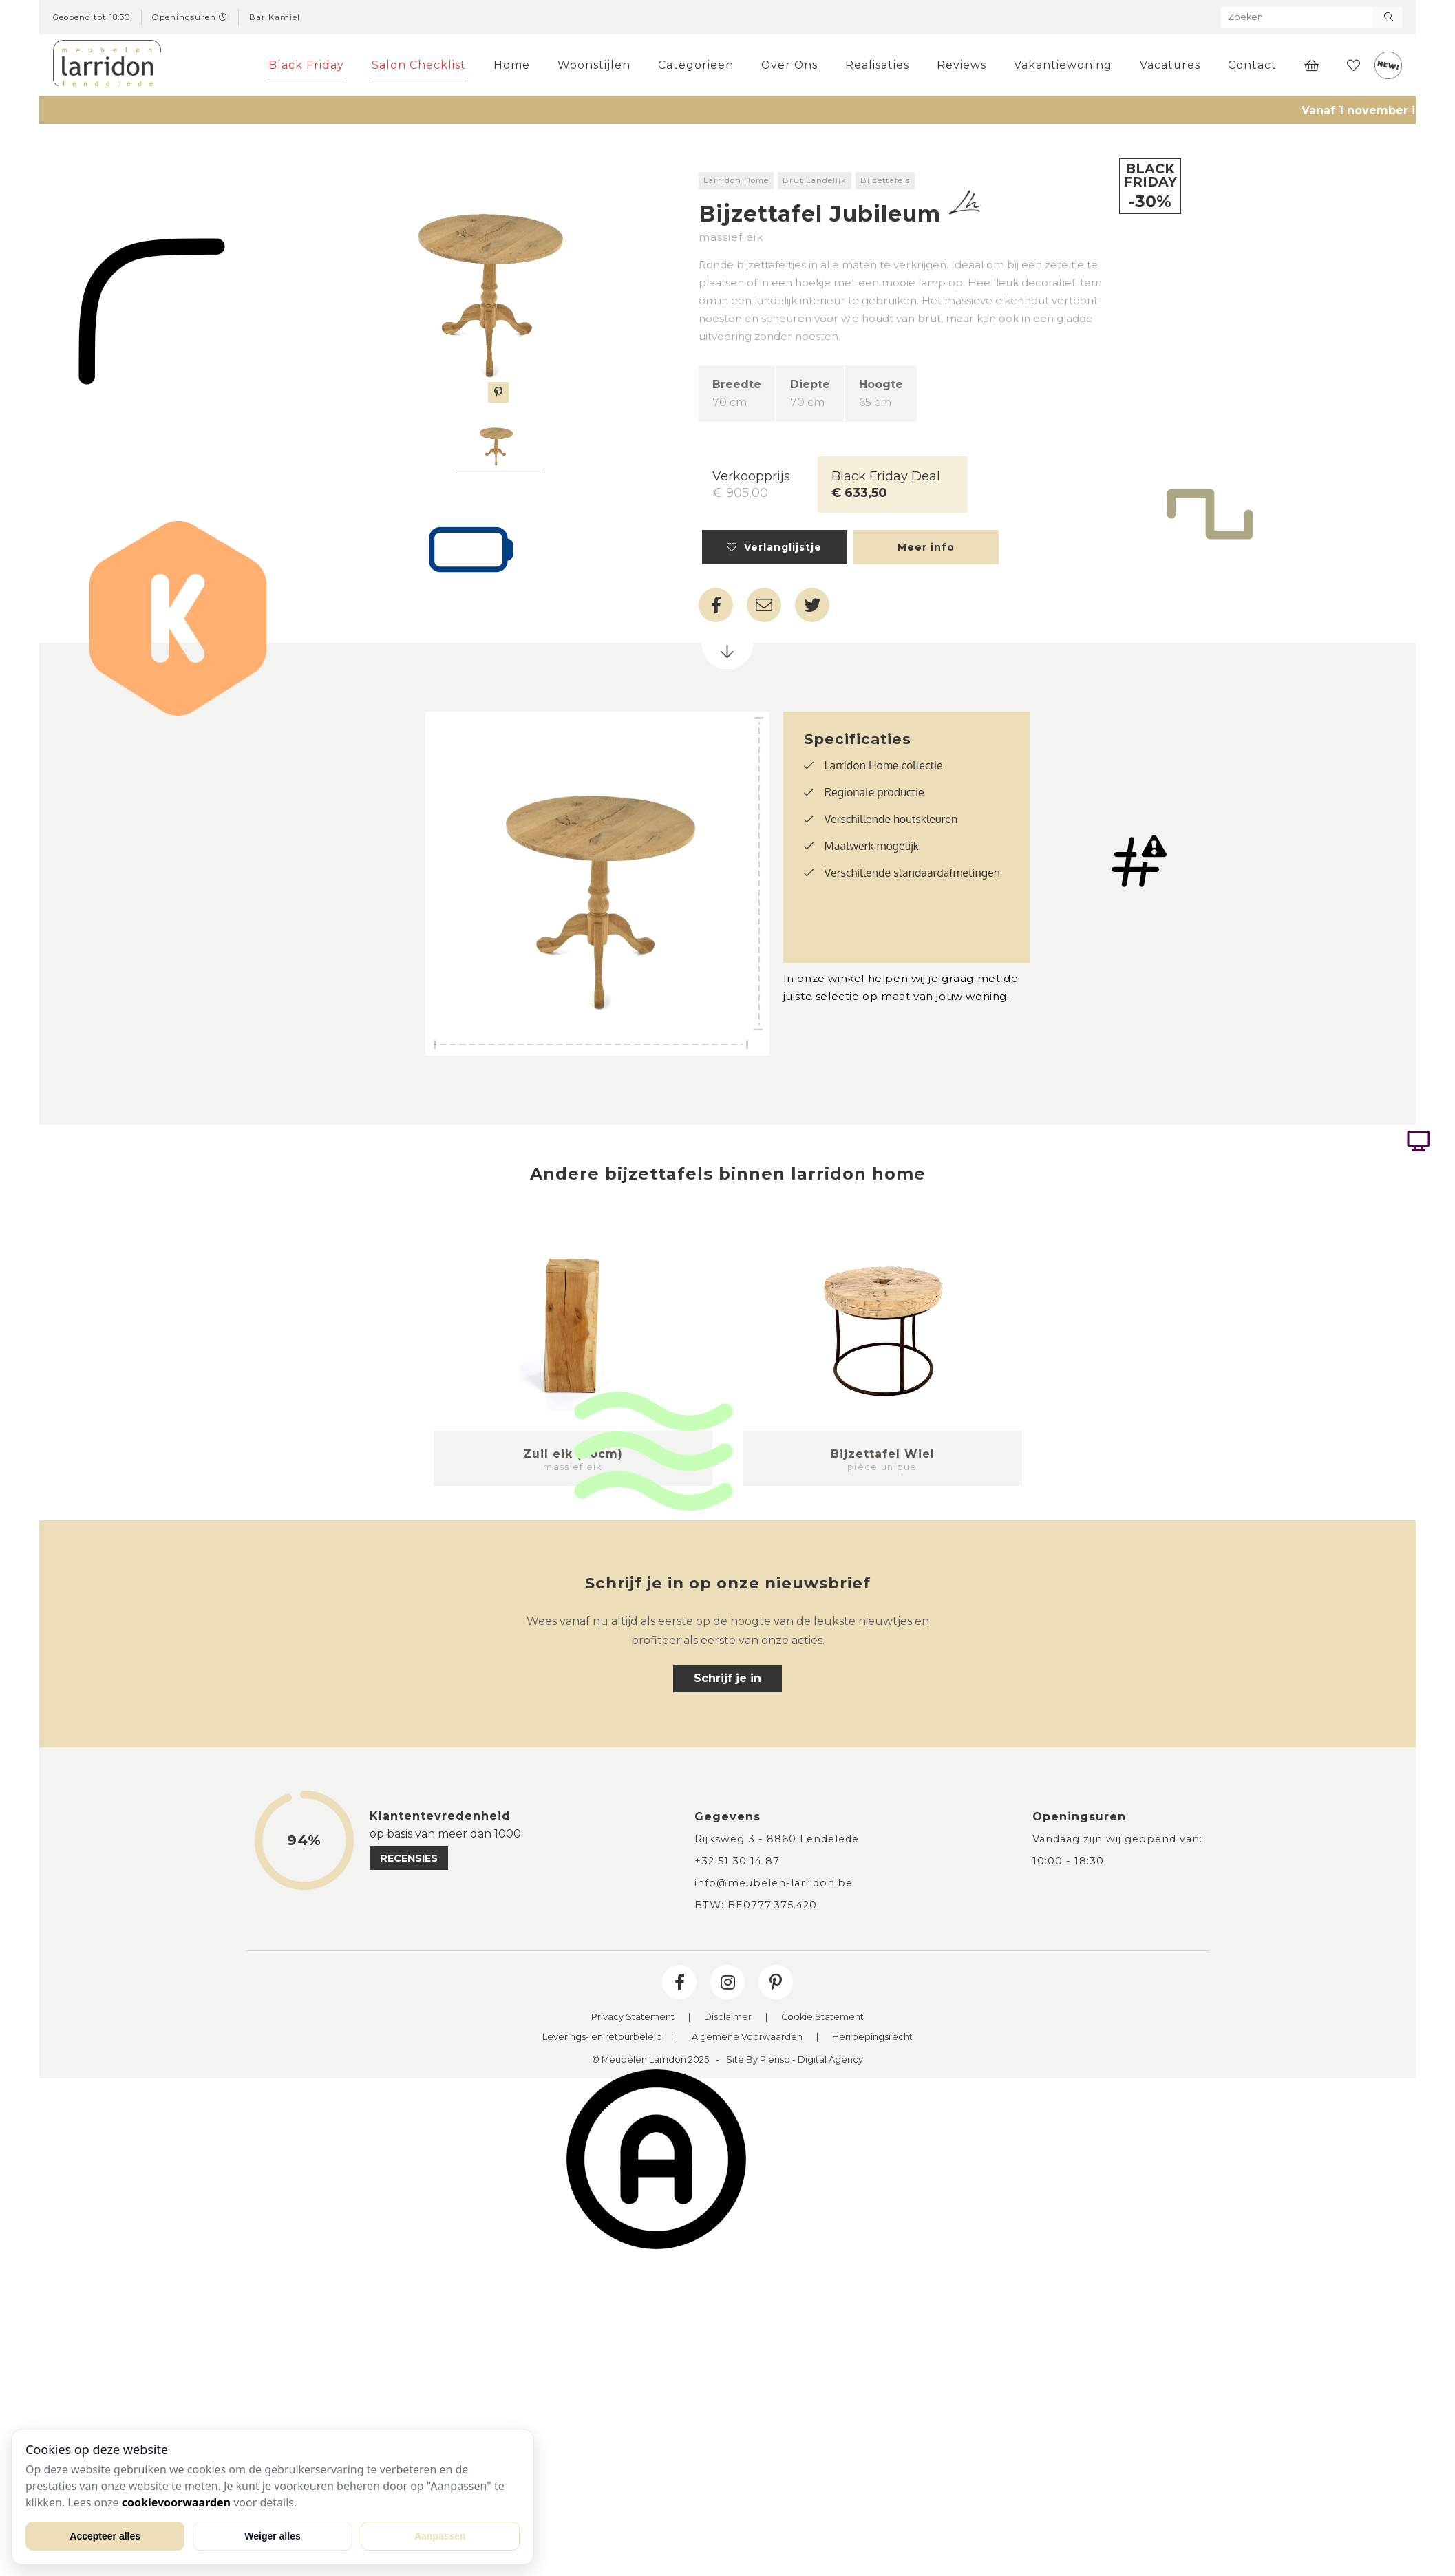  I want to click on indicates tumble dry at any heat setting, so click(656, 2159).